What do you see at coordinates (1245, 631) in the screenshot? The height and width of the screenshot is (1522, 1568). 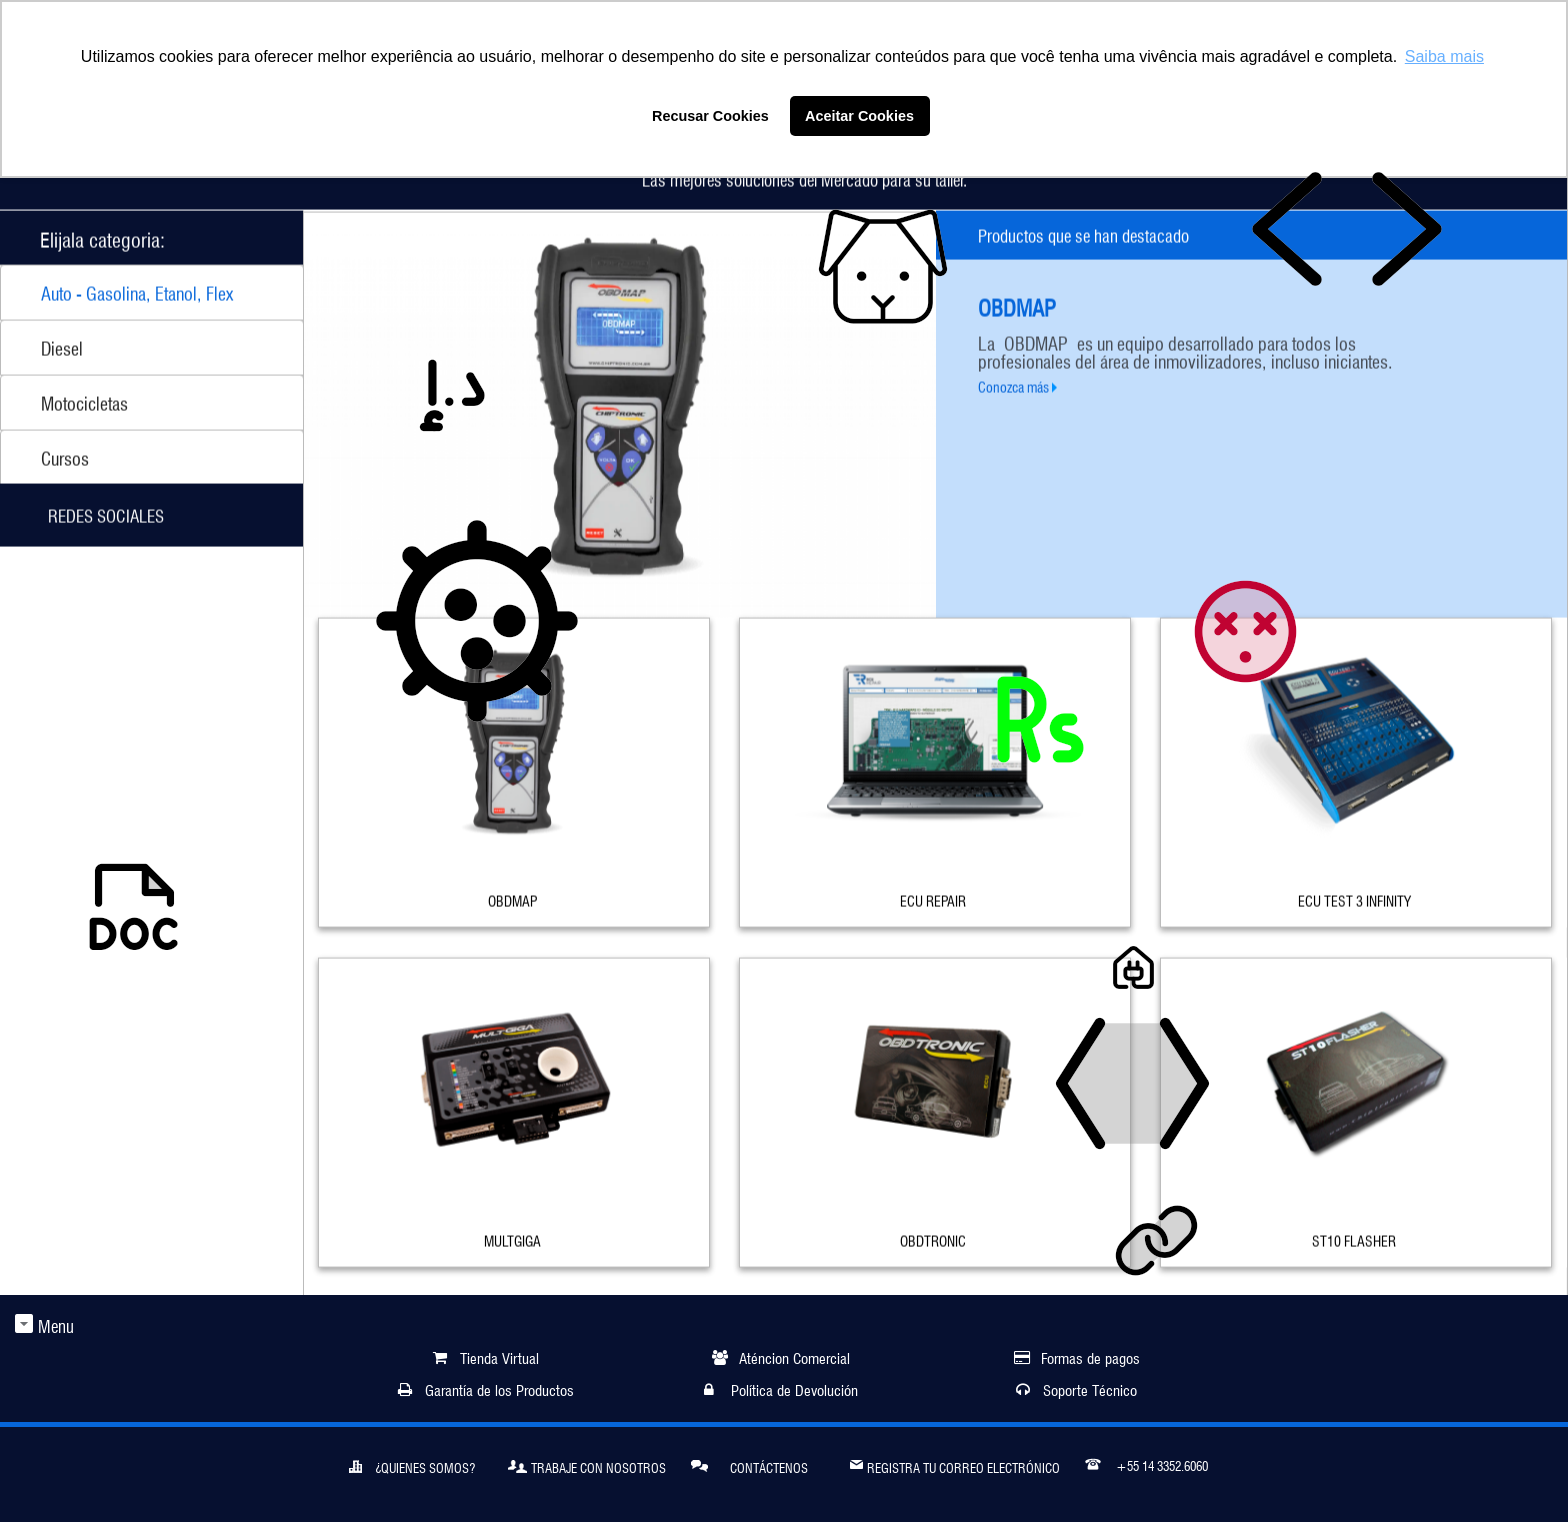 I see `indicates an error or failed action` at bounding box center [1245, 631].